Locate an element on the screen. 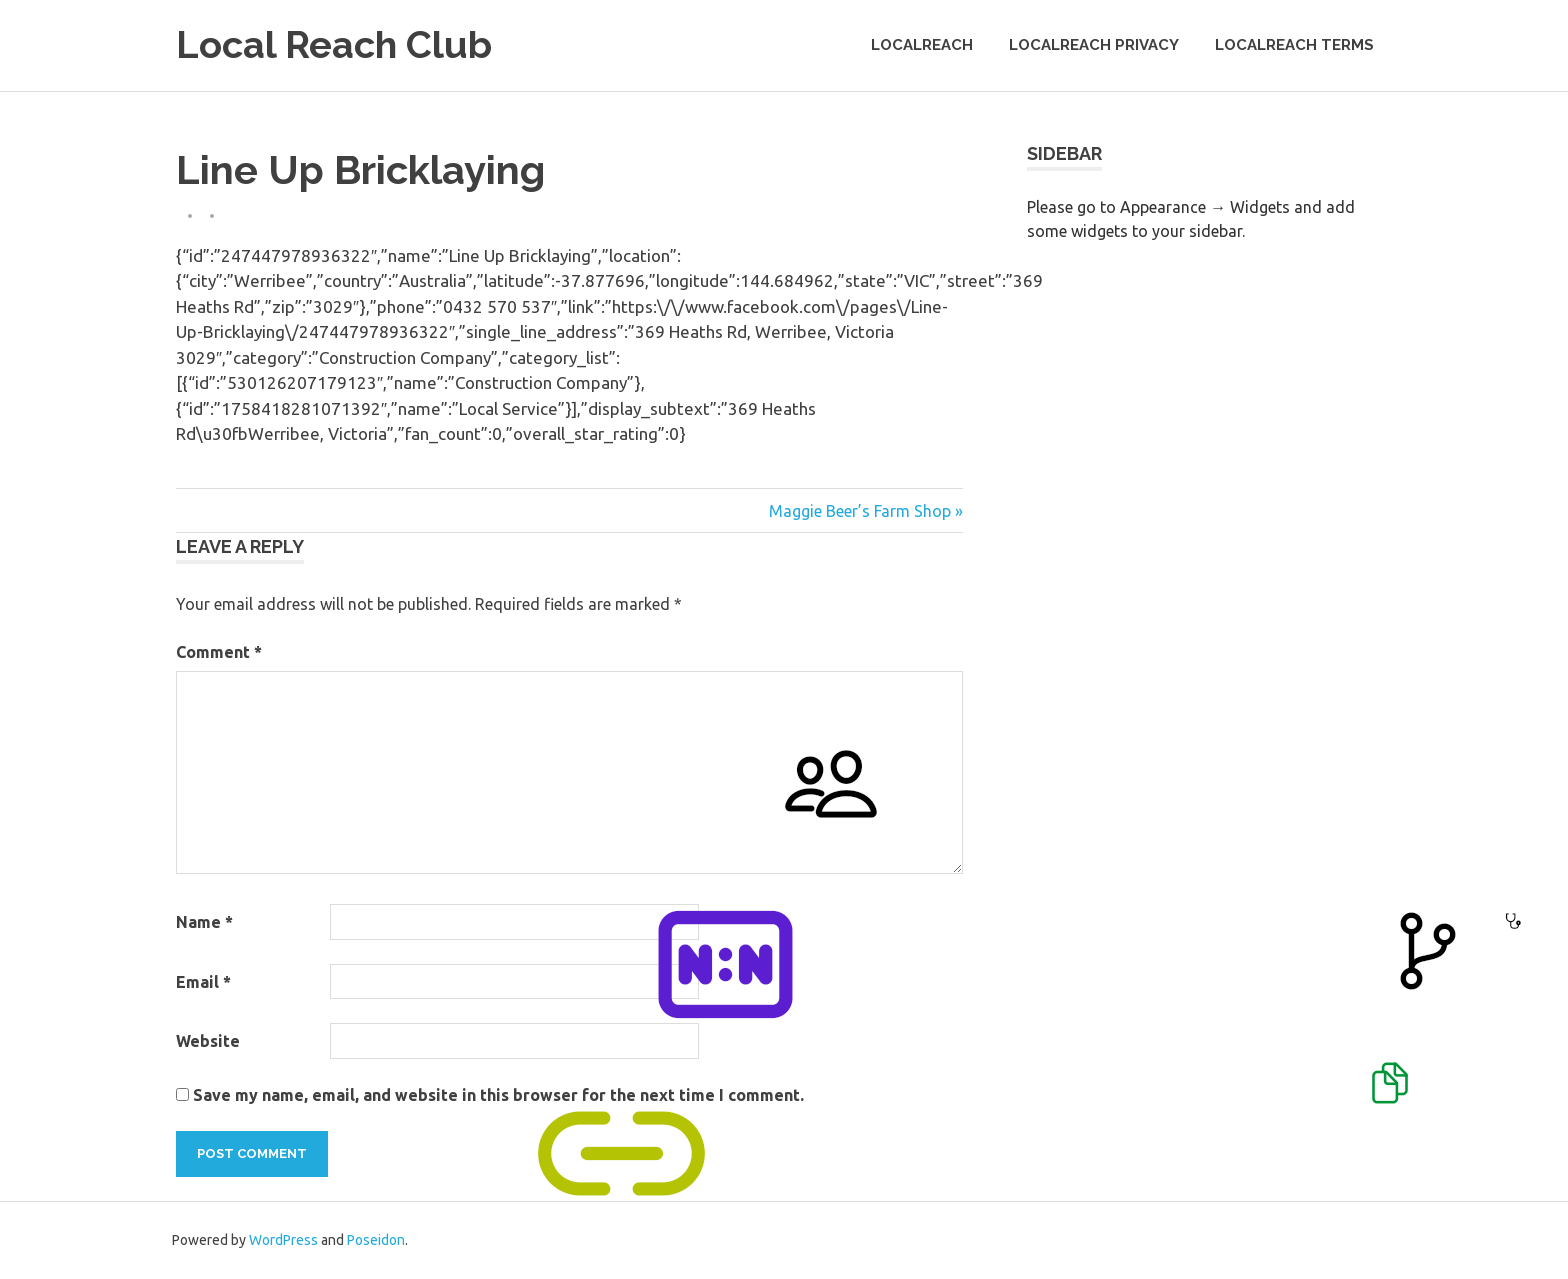 The image size is (1568, 1279). view repository branches is located at coordinates (1428, 951).